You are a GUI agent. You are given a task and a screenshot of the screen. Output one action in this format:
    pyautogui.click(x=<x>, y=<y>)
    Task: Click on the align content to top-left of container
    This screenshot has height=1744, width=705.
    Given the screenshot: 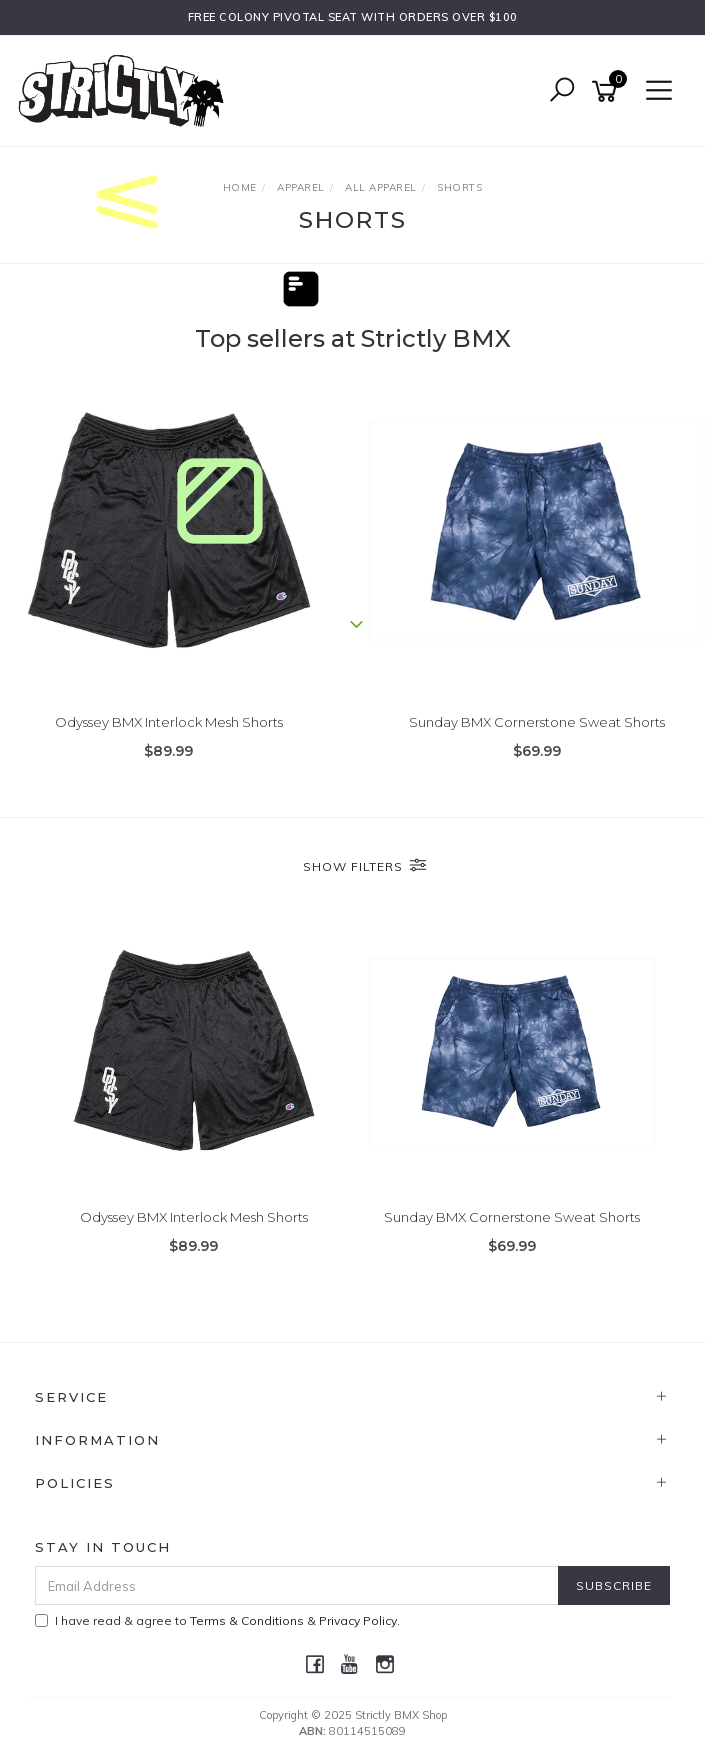 What is the action you would take?
    pyautogui.click(x=301, y=289)
    